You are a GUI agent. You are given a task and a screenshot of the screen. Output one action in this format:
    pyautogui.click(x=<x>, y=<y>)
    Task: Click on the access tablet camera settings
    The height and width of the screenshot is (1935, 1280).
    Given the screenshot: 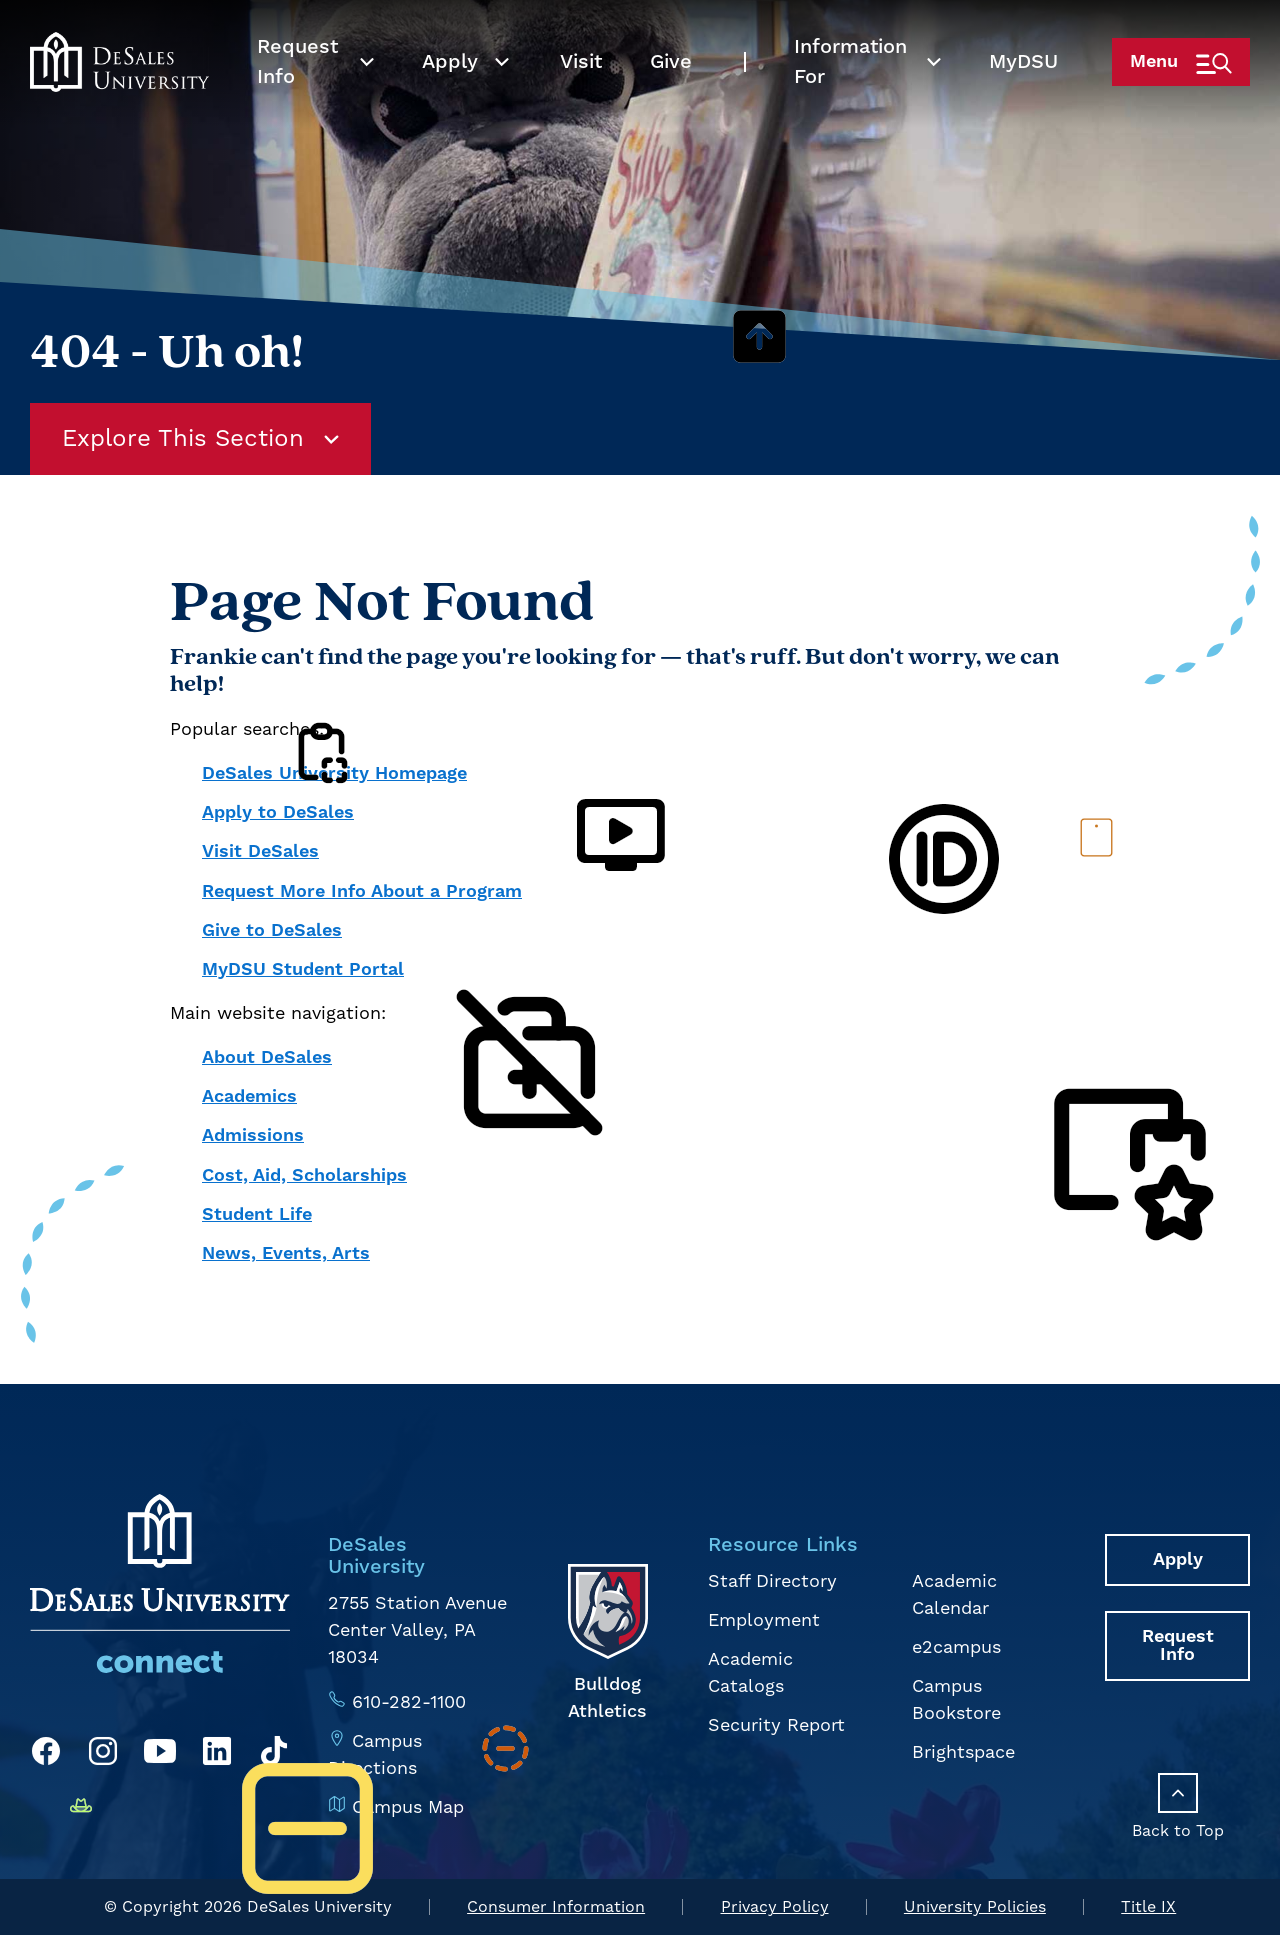 What is the action you would take?
    pyautogui.click(x=1096, y=837)
    